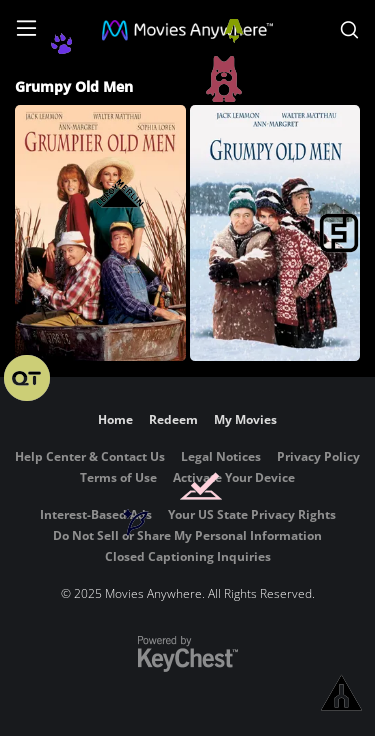 This screenshot has width=375, height=736. I want to click on open the Trailforks app, so click(341, 692).